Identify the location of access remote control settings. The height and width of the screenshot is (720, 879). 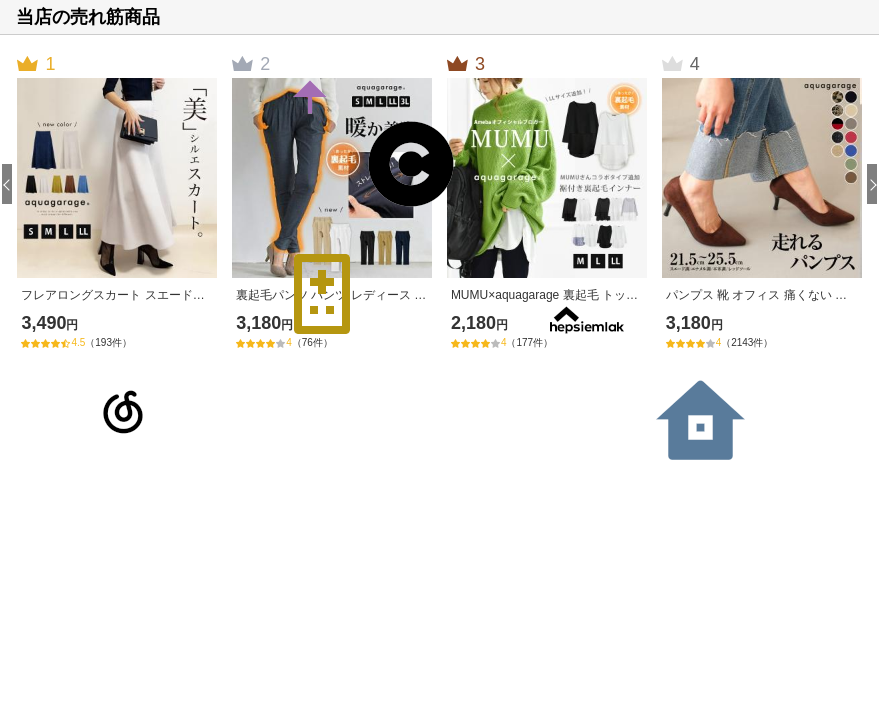
(322, 294).